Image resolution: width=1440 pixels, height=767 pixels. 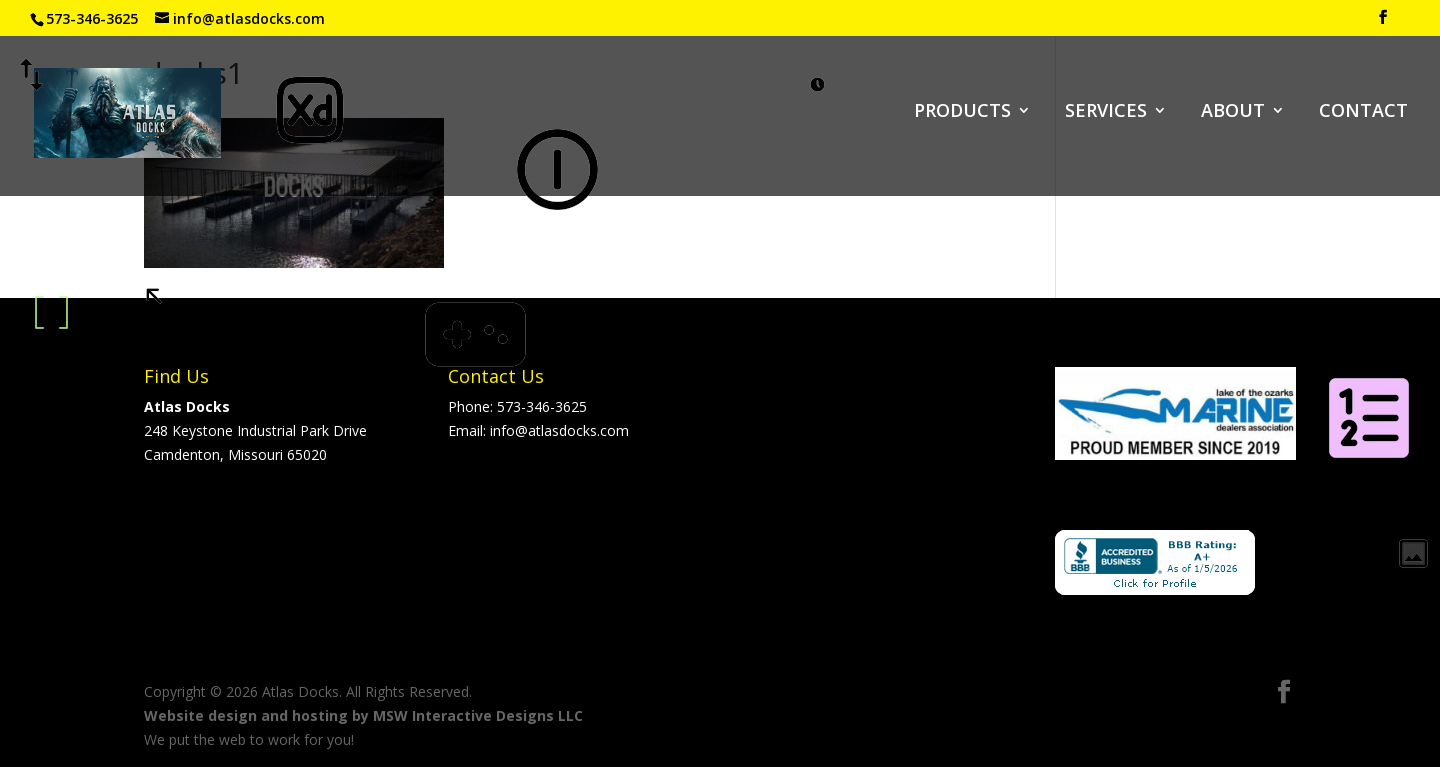 What do you see at coordinates (31, 74) in the screenshot?
I see `import or export data` at bounding box center [31, 74].